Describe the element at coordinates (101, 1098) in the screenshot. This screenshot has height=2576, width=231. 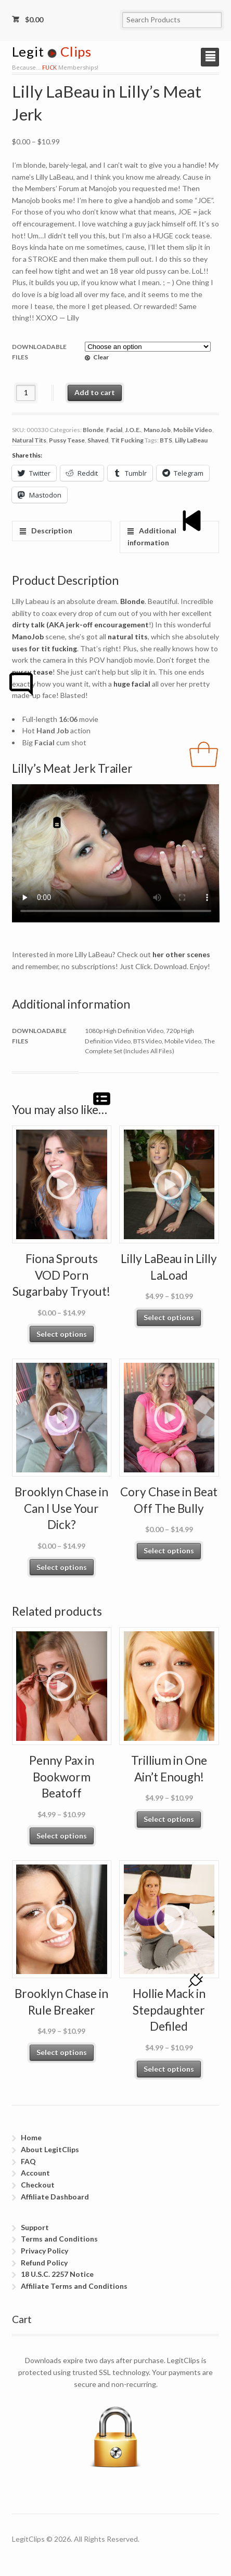
I see `view list or menu items` at that location.